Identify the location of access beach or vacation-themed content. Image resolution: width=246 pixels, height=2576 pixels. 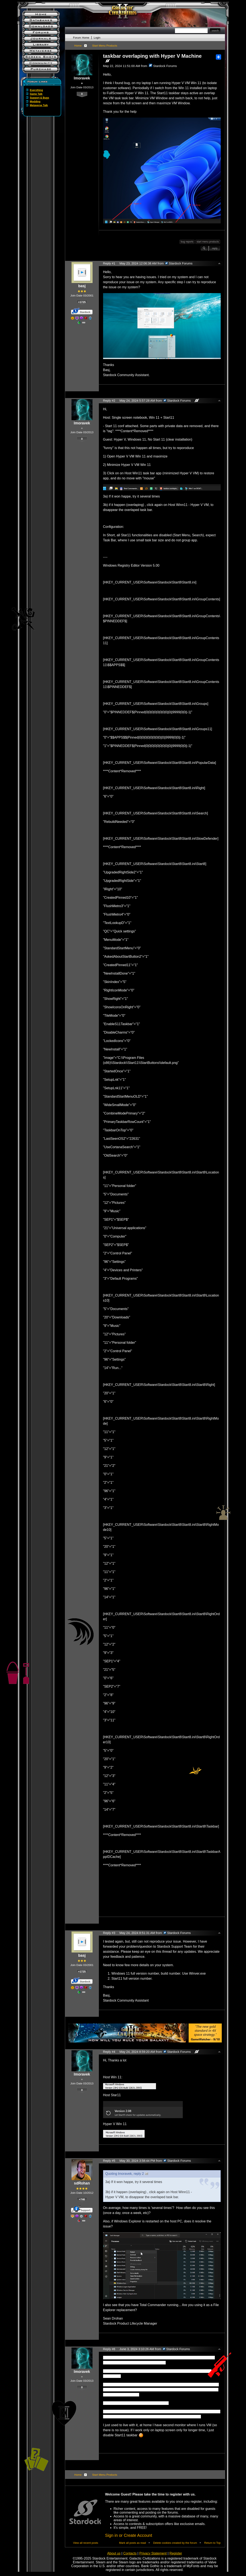
(18, 1673).